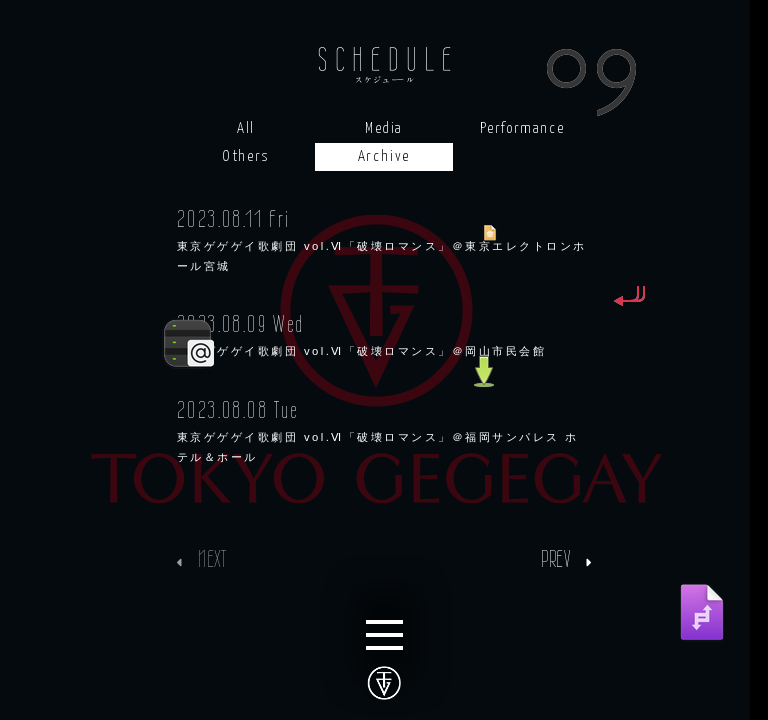 This screenshot has height=720, width=768. What do you see at coordinates (484, 372) in the screenshot?
I see `save the current document` at bounding box center [484, 372].